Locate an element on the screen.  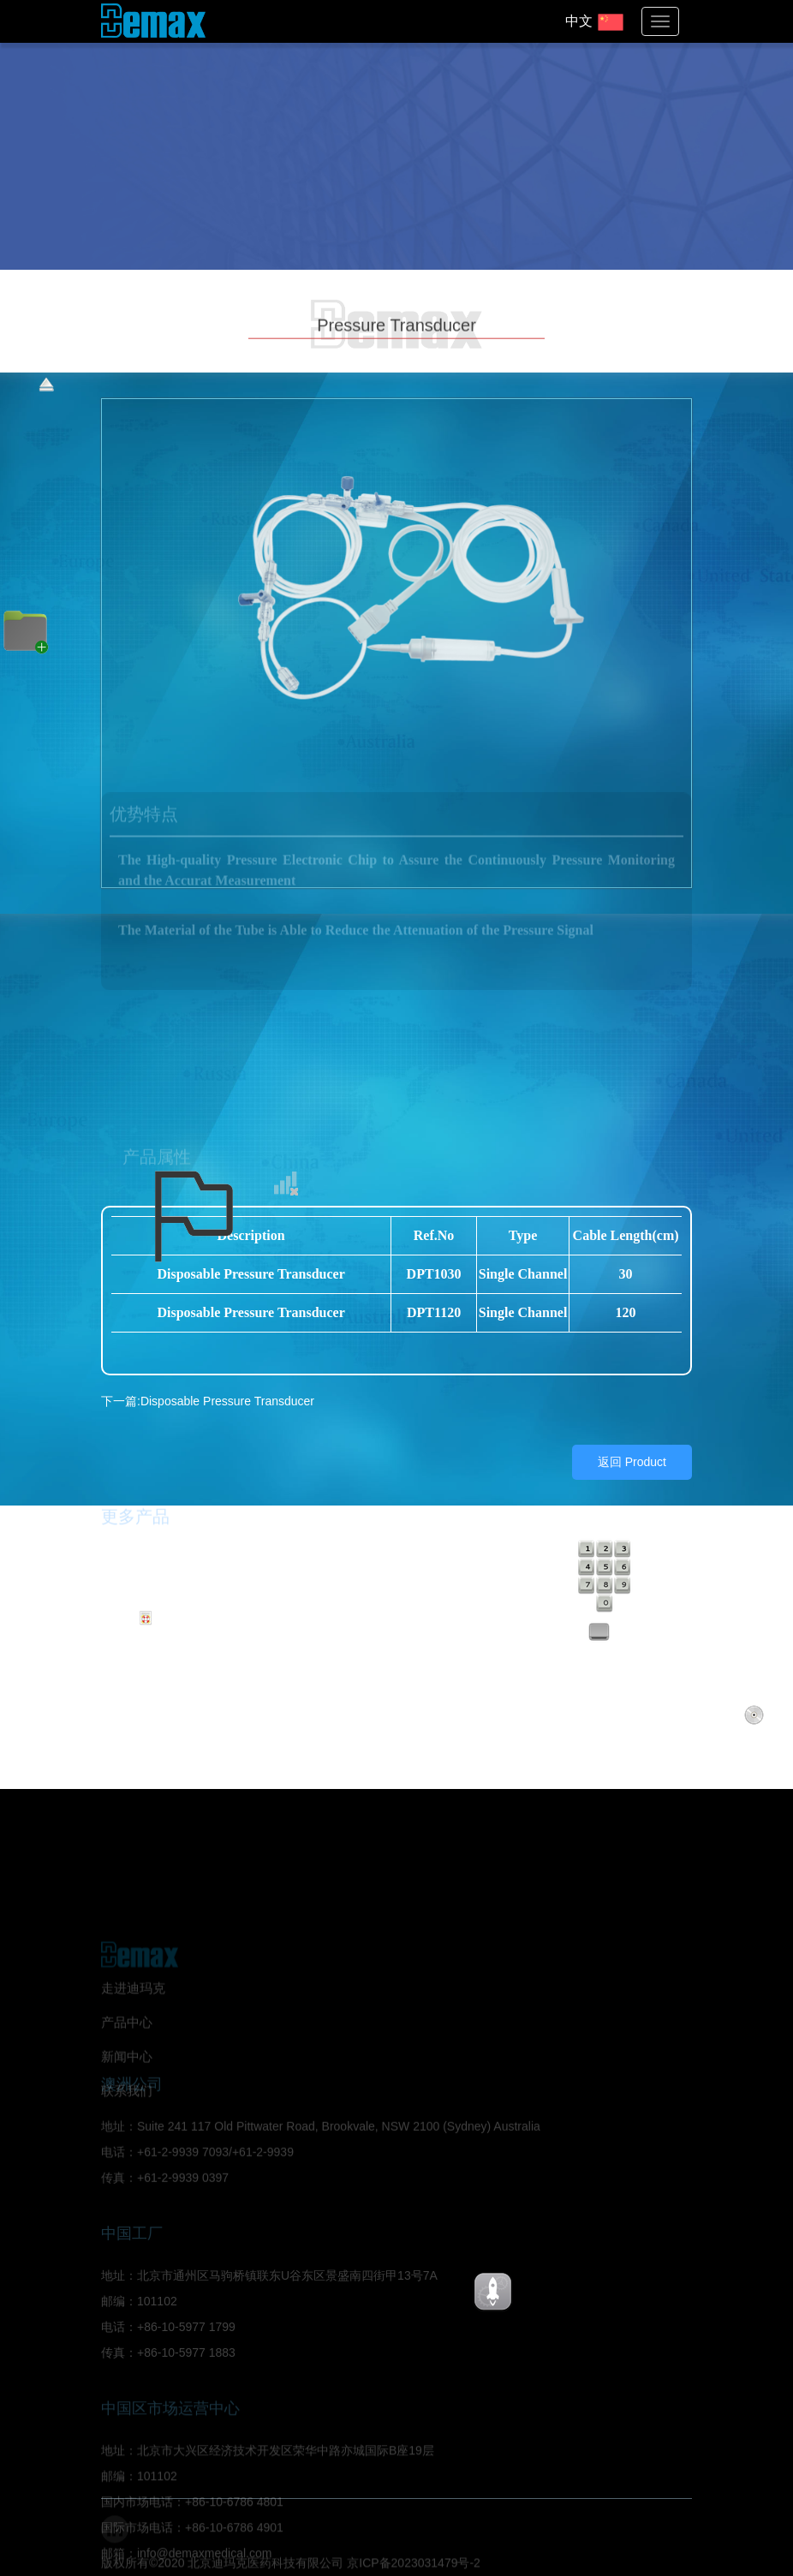
manage startup programs and applications is located at coordinates (492, 2292).